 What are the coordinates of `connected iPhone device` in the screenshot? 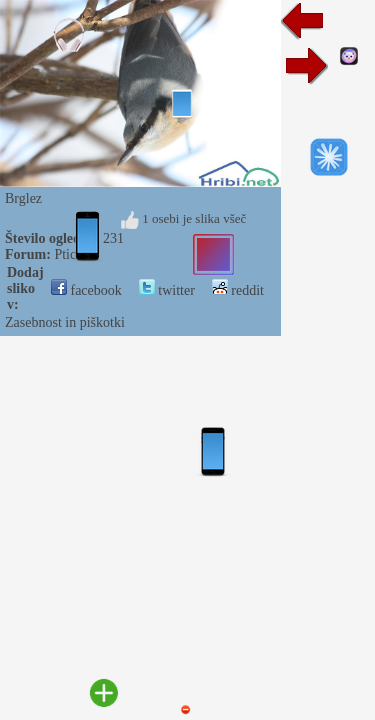 It's located at (87, 236).